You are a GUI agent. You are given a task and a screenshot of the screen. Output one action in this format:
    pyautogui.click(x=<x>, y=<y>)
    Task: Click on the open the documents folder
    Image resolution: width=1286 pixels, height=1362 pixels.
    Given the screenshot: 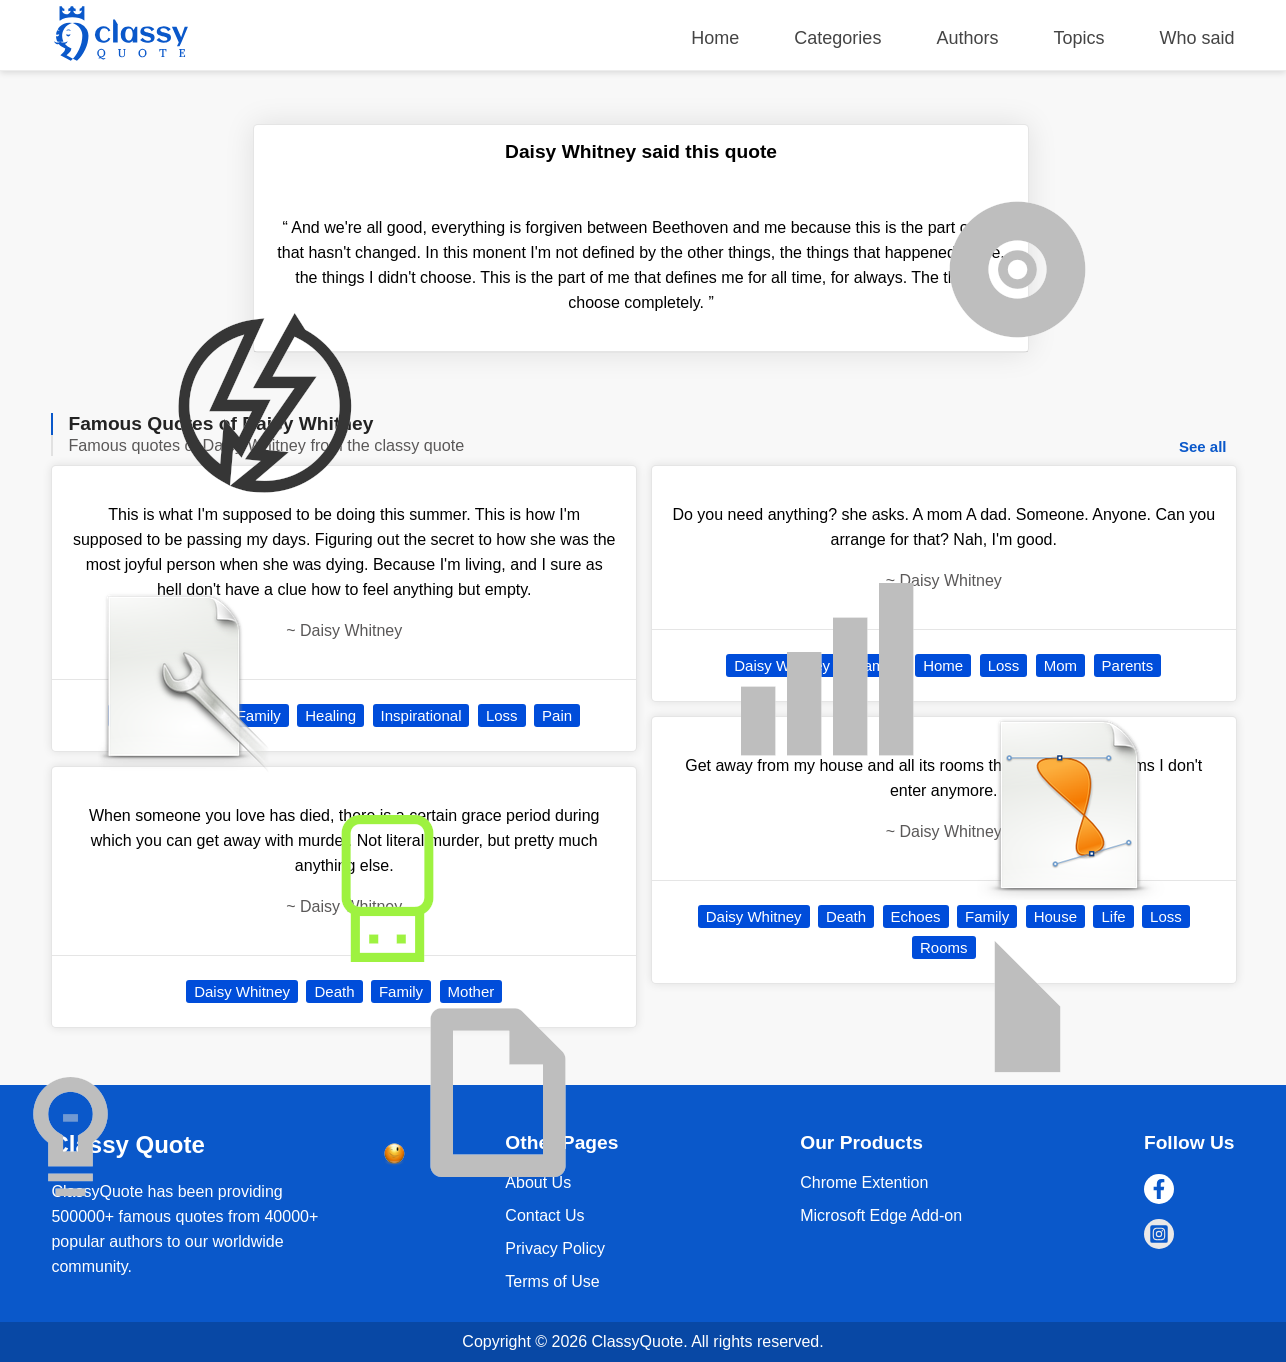 What is the action you would take?
    pyautogui.click(x=498, y=1087)
    